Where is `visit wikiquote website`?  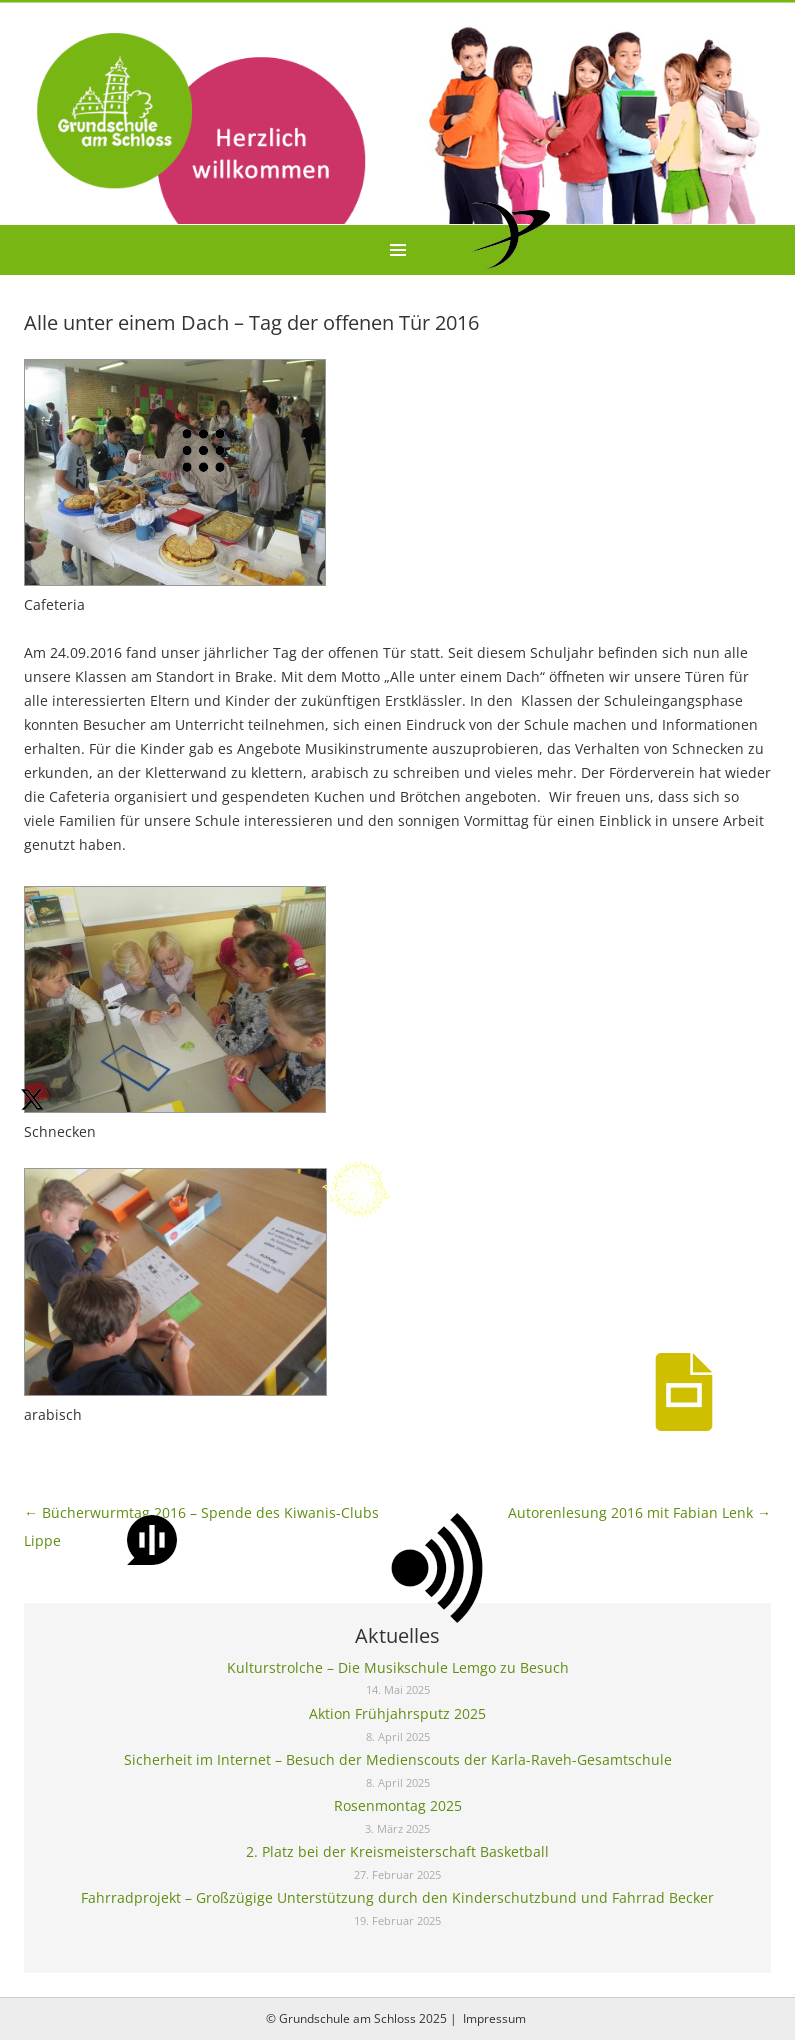
visit wikiquote website is located at coordinates (437, 1568).